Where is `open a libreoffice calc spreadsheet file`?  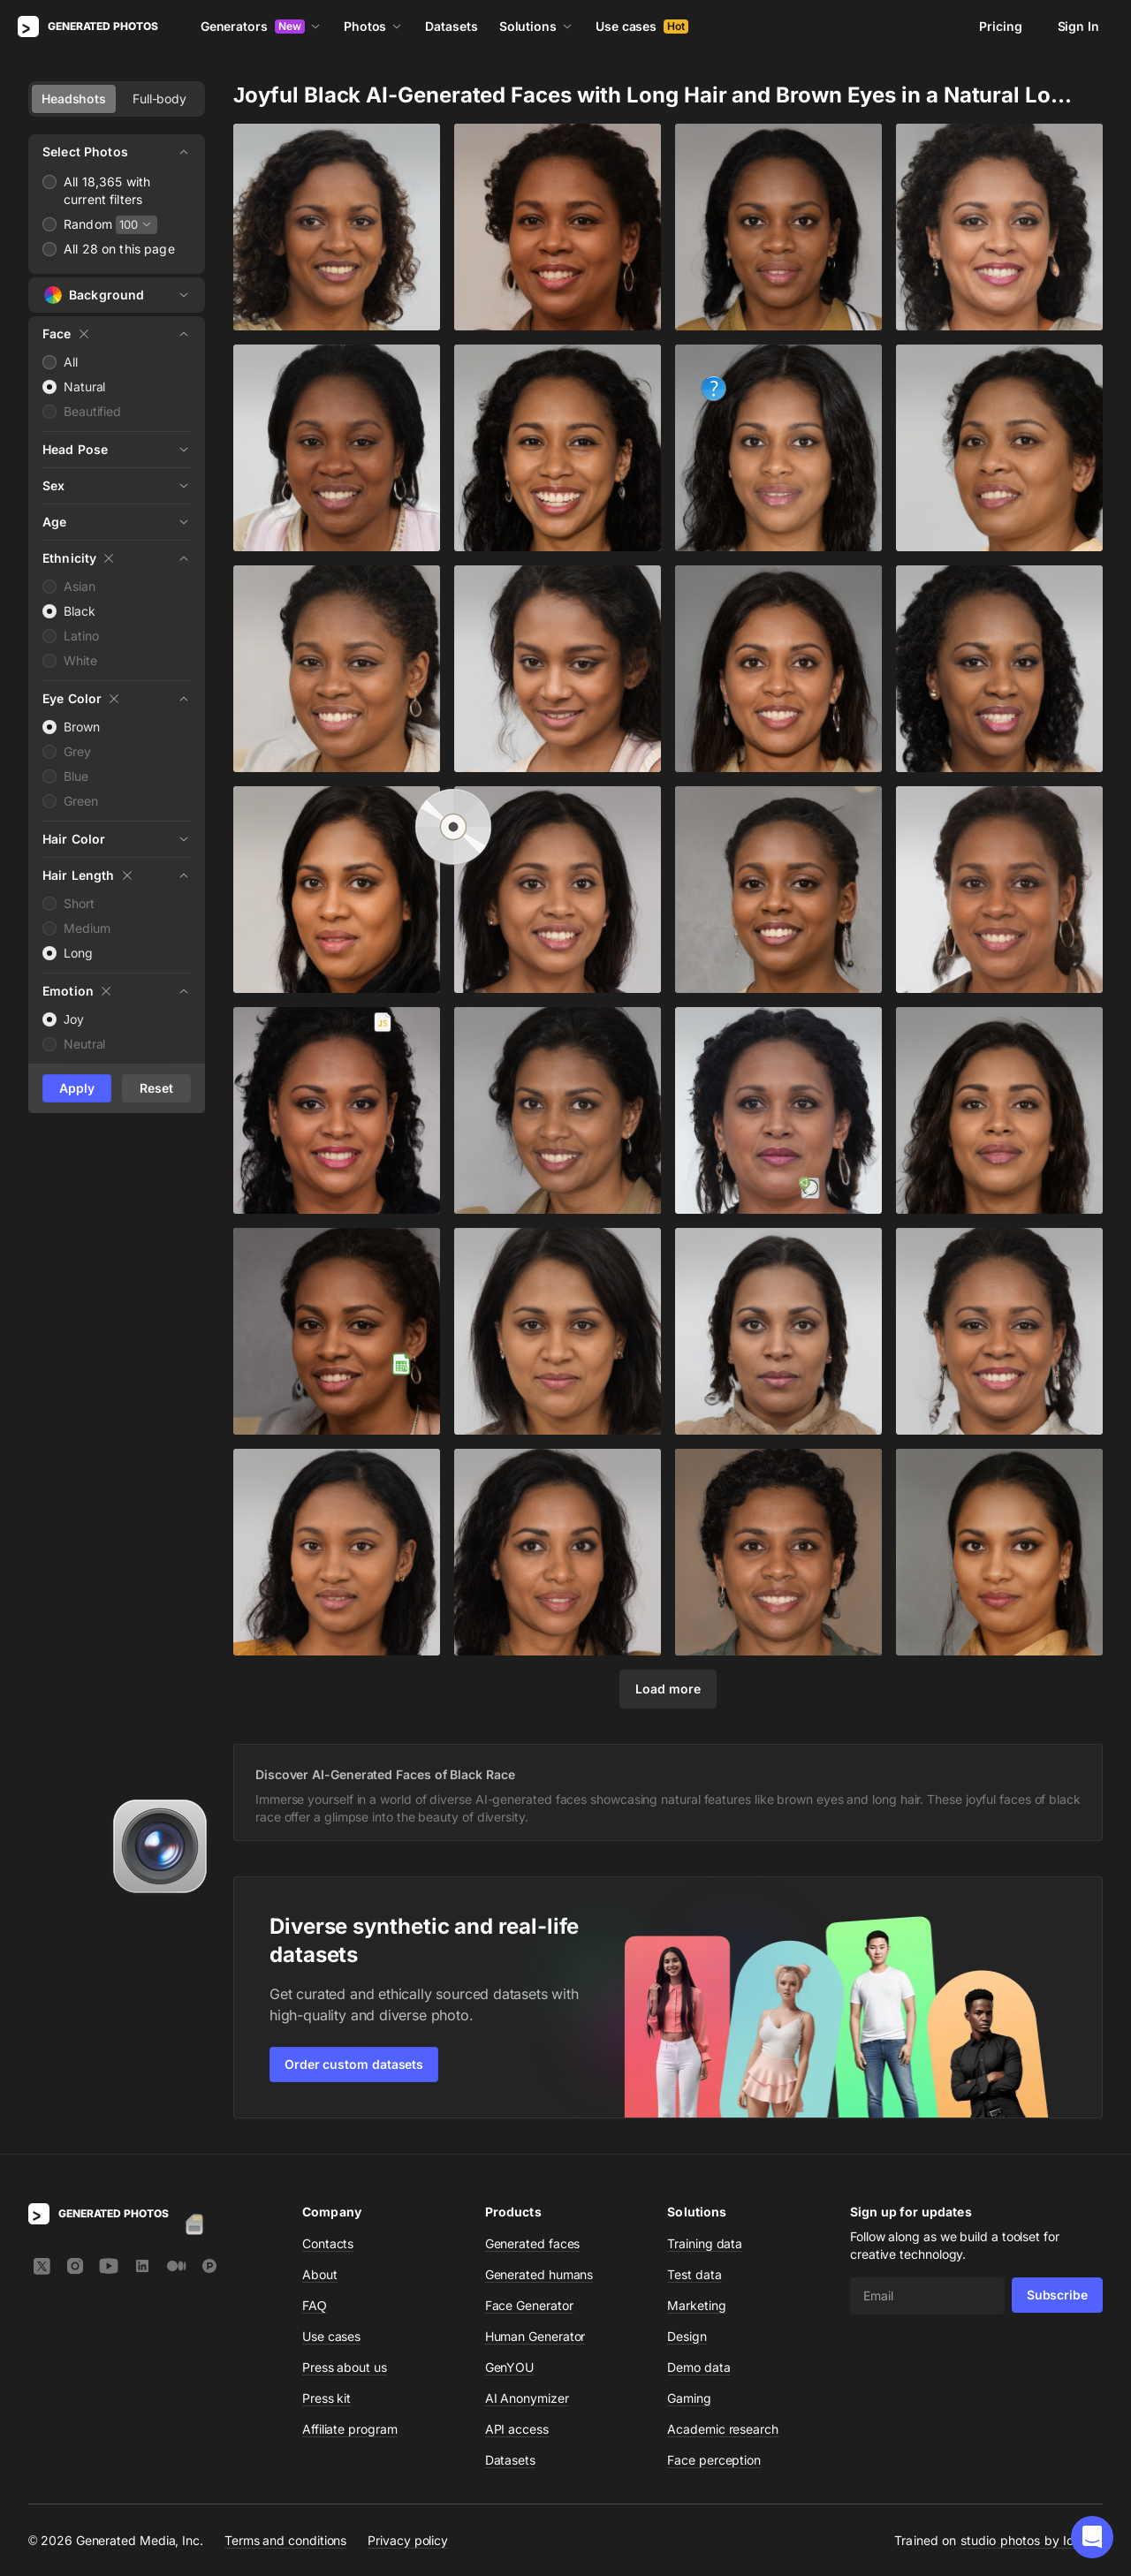
open a libreoffice calc spreadsheet file is located at coordinates (401, 1364).